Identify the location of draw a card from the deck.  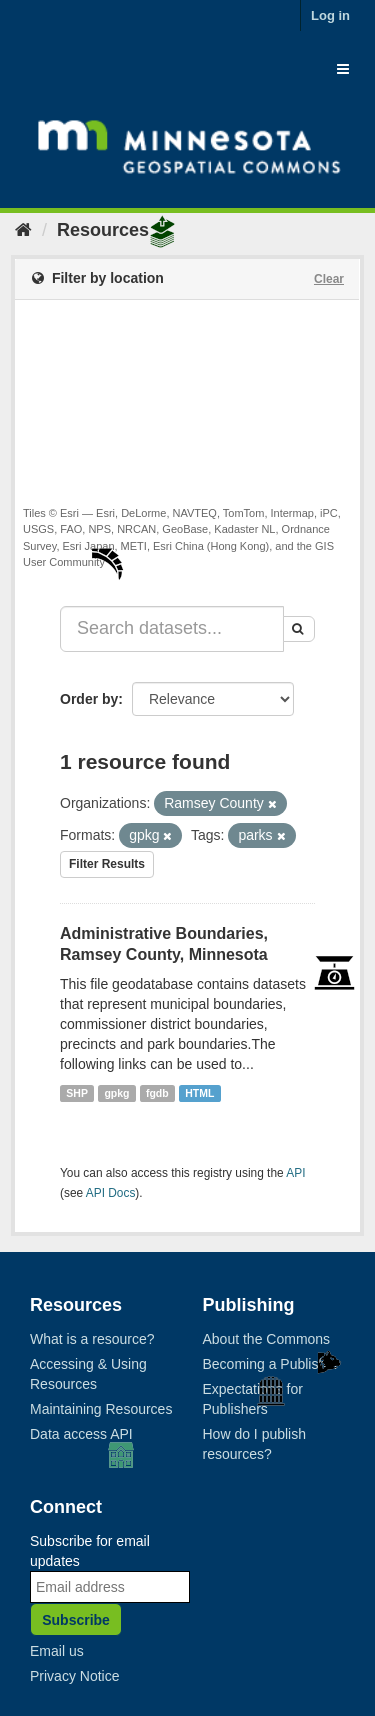
(162, 231).